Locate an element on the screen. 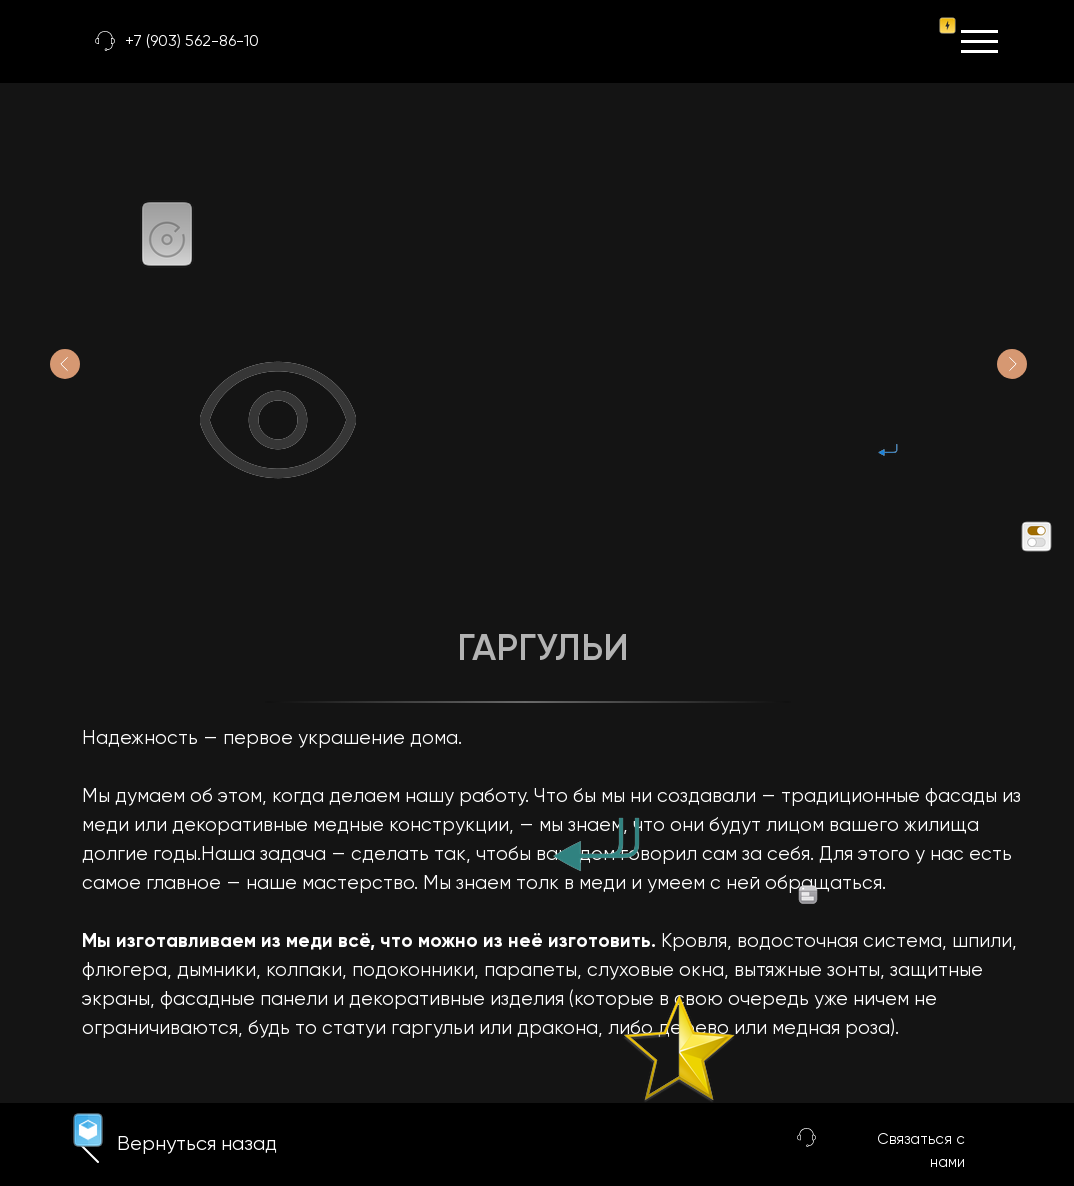 This screenshot has width=1074, height=1186. access window tiling and layout settings is located at coordinates (808, 895).